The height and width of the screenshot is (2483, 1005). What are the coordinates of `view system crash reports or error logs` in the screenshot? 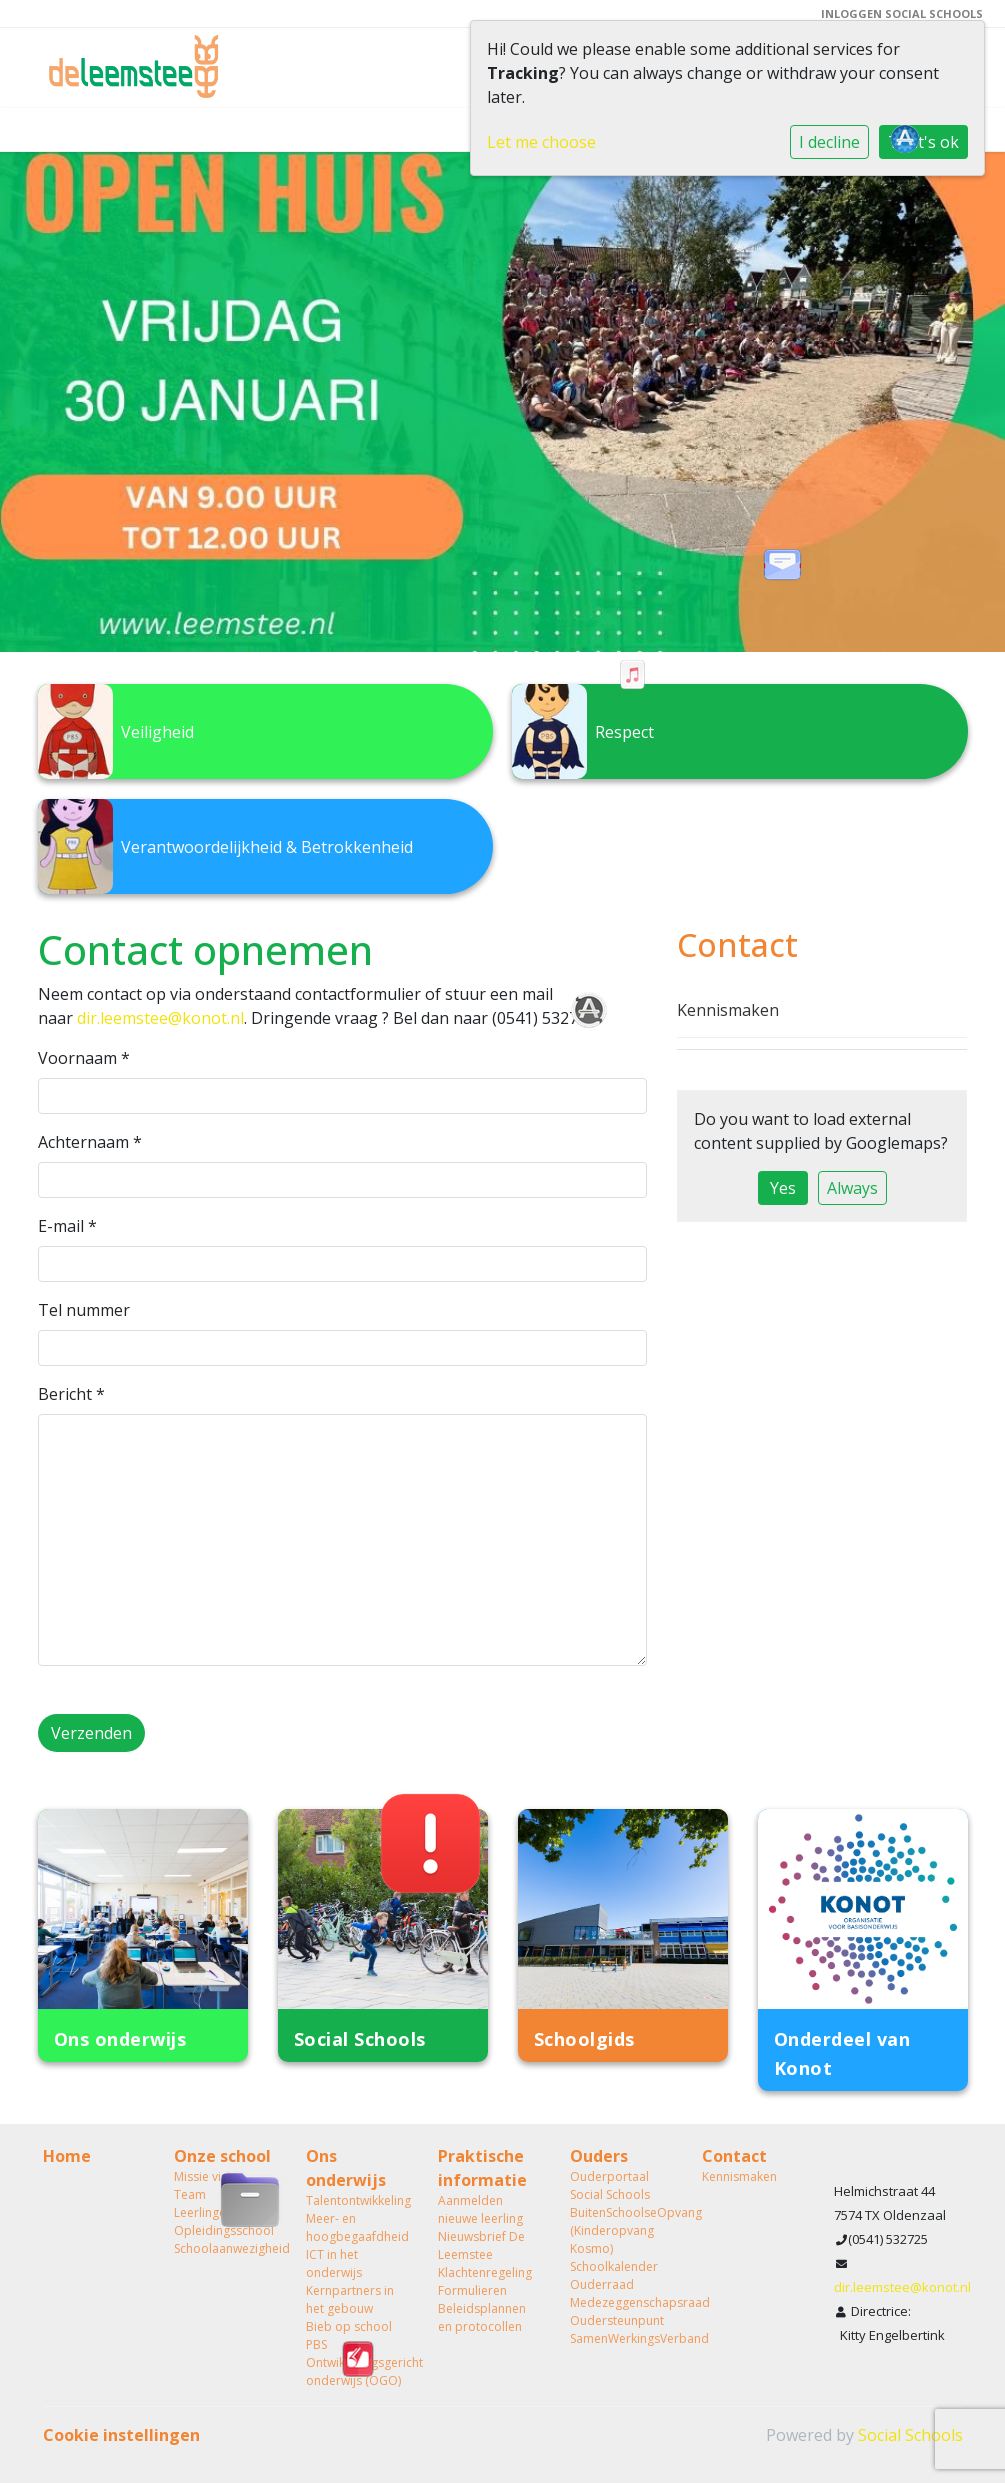 It's located at (430, 1843).